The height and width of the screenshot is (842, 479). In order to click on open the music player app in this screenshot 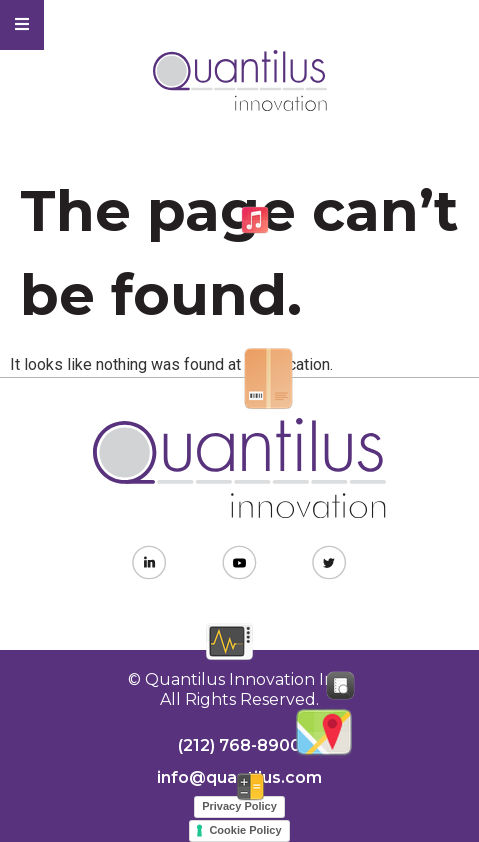, I will do `click(255, 220)`.